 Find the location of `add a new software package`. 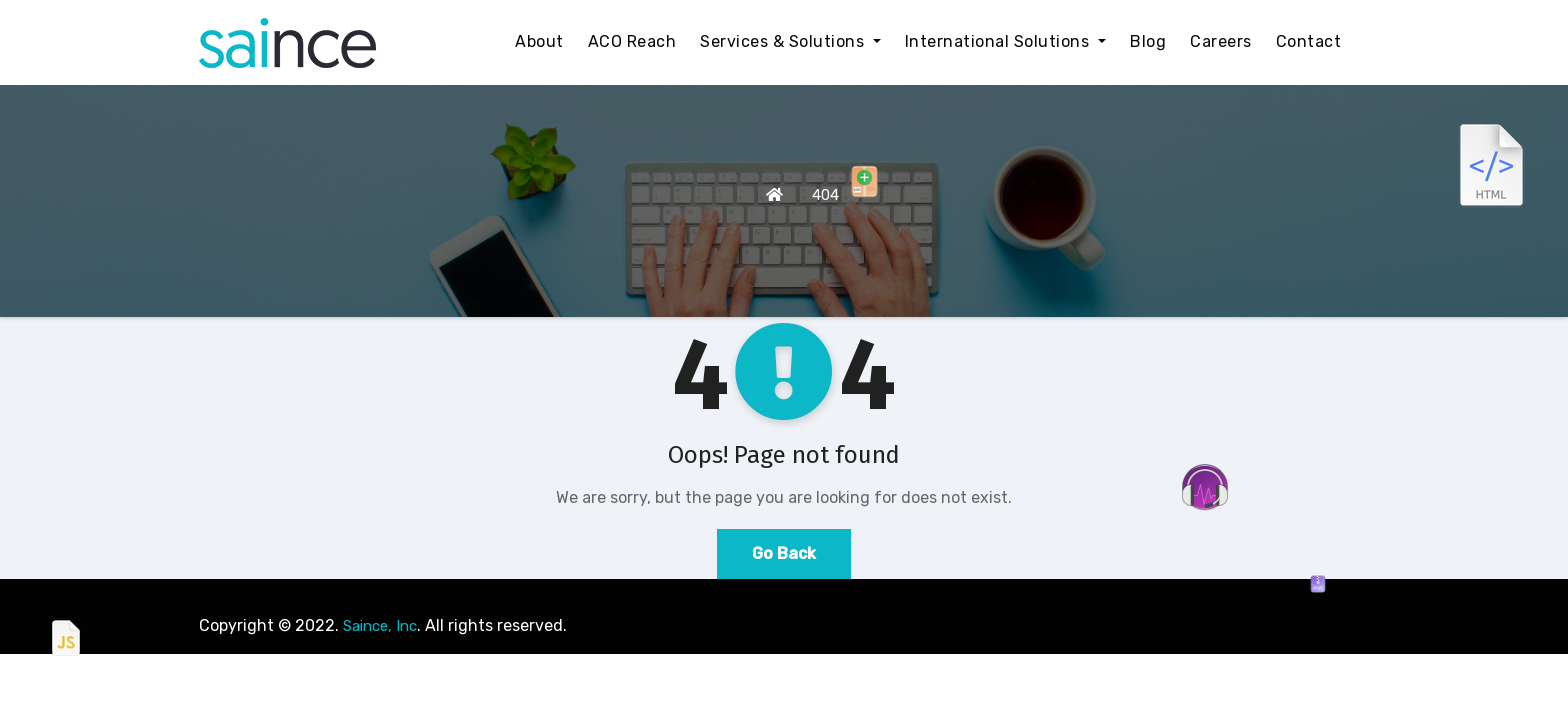

add a new software package is located at coordinates (864, 181).